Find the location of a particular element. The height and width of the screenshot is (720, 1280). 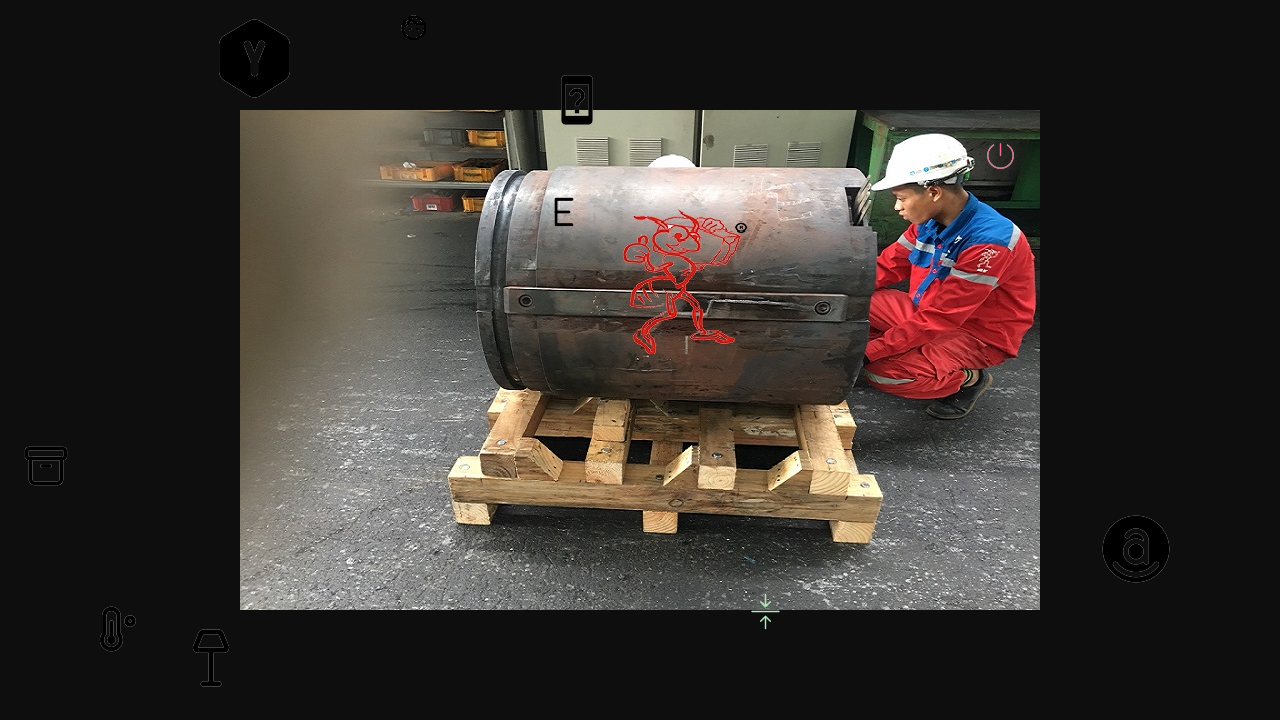

open the Amazon app or website is located at coordinates (1136, 549).